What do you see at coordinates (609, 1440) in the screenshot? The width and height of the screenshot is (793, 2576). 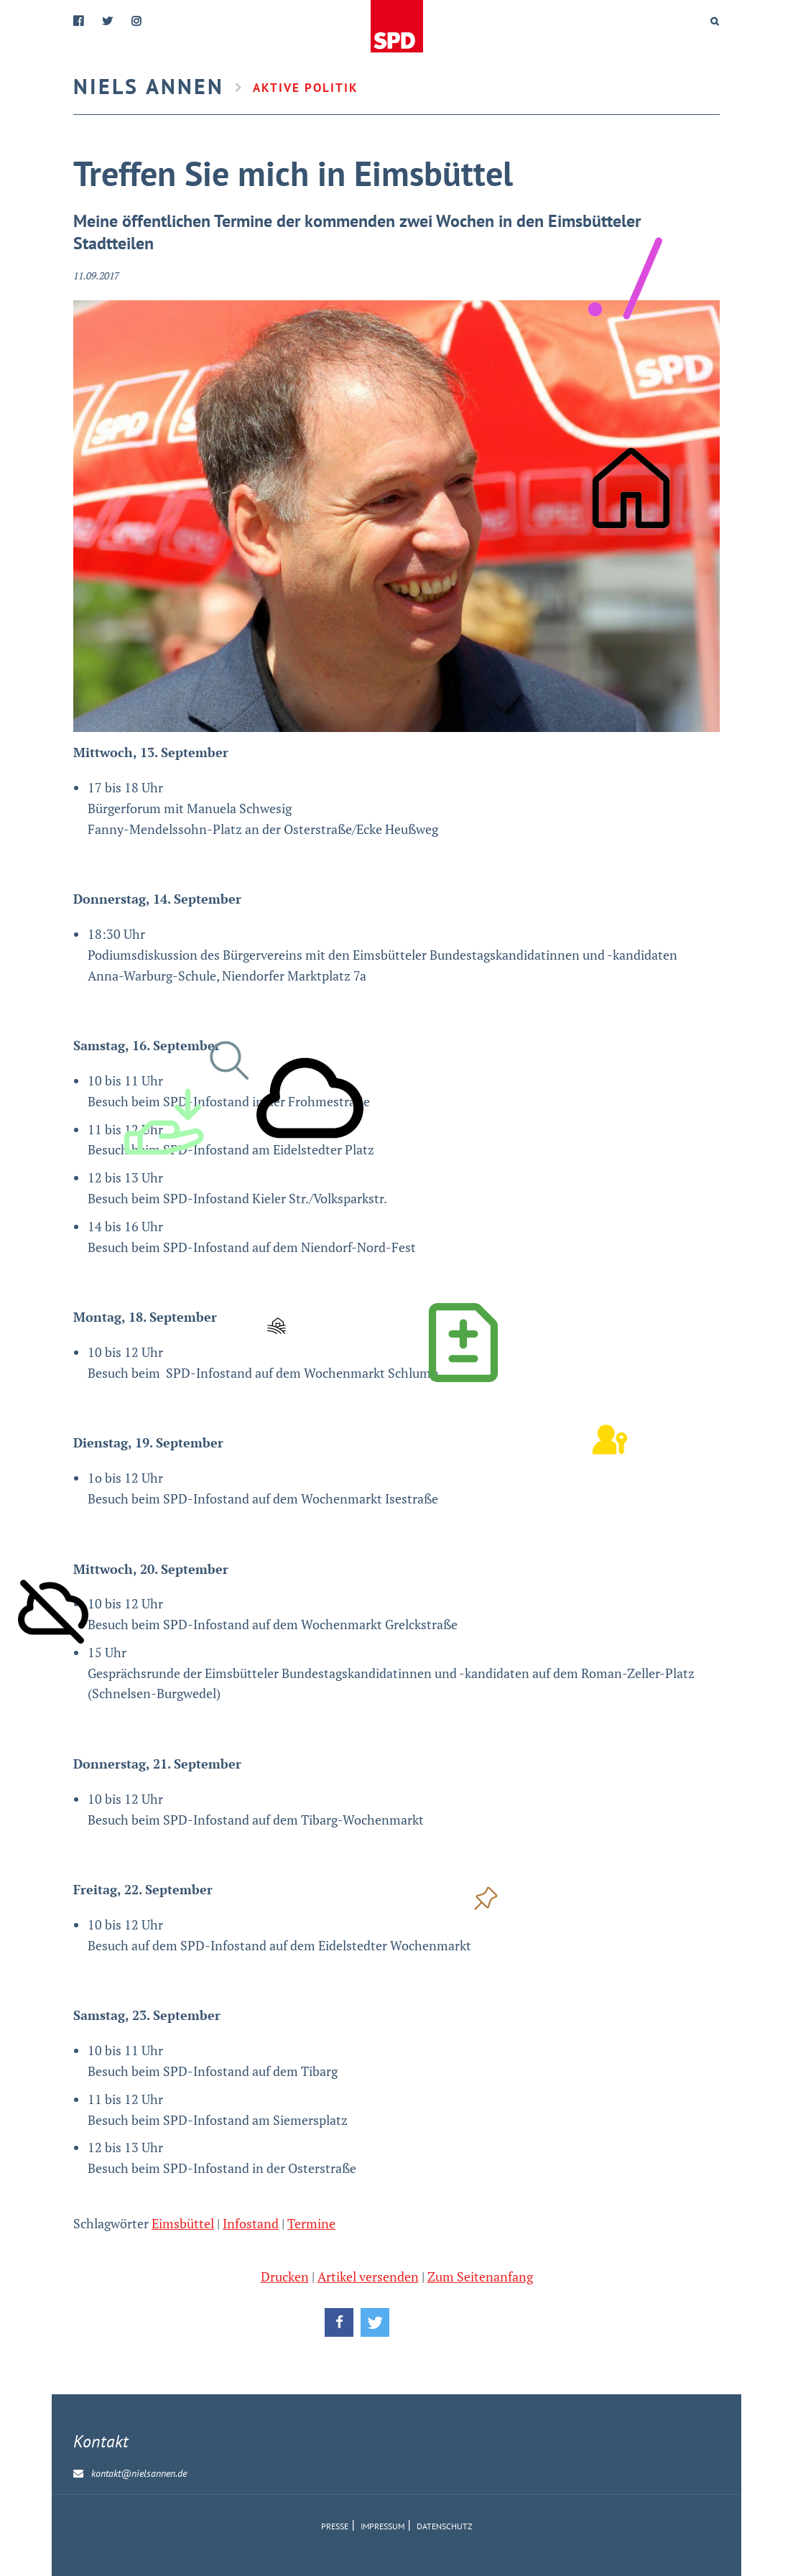 I see `sign in with passkey authentication` at bounding box center [609, 1440].